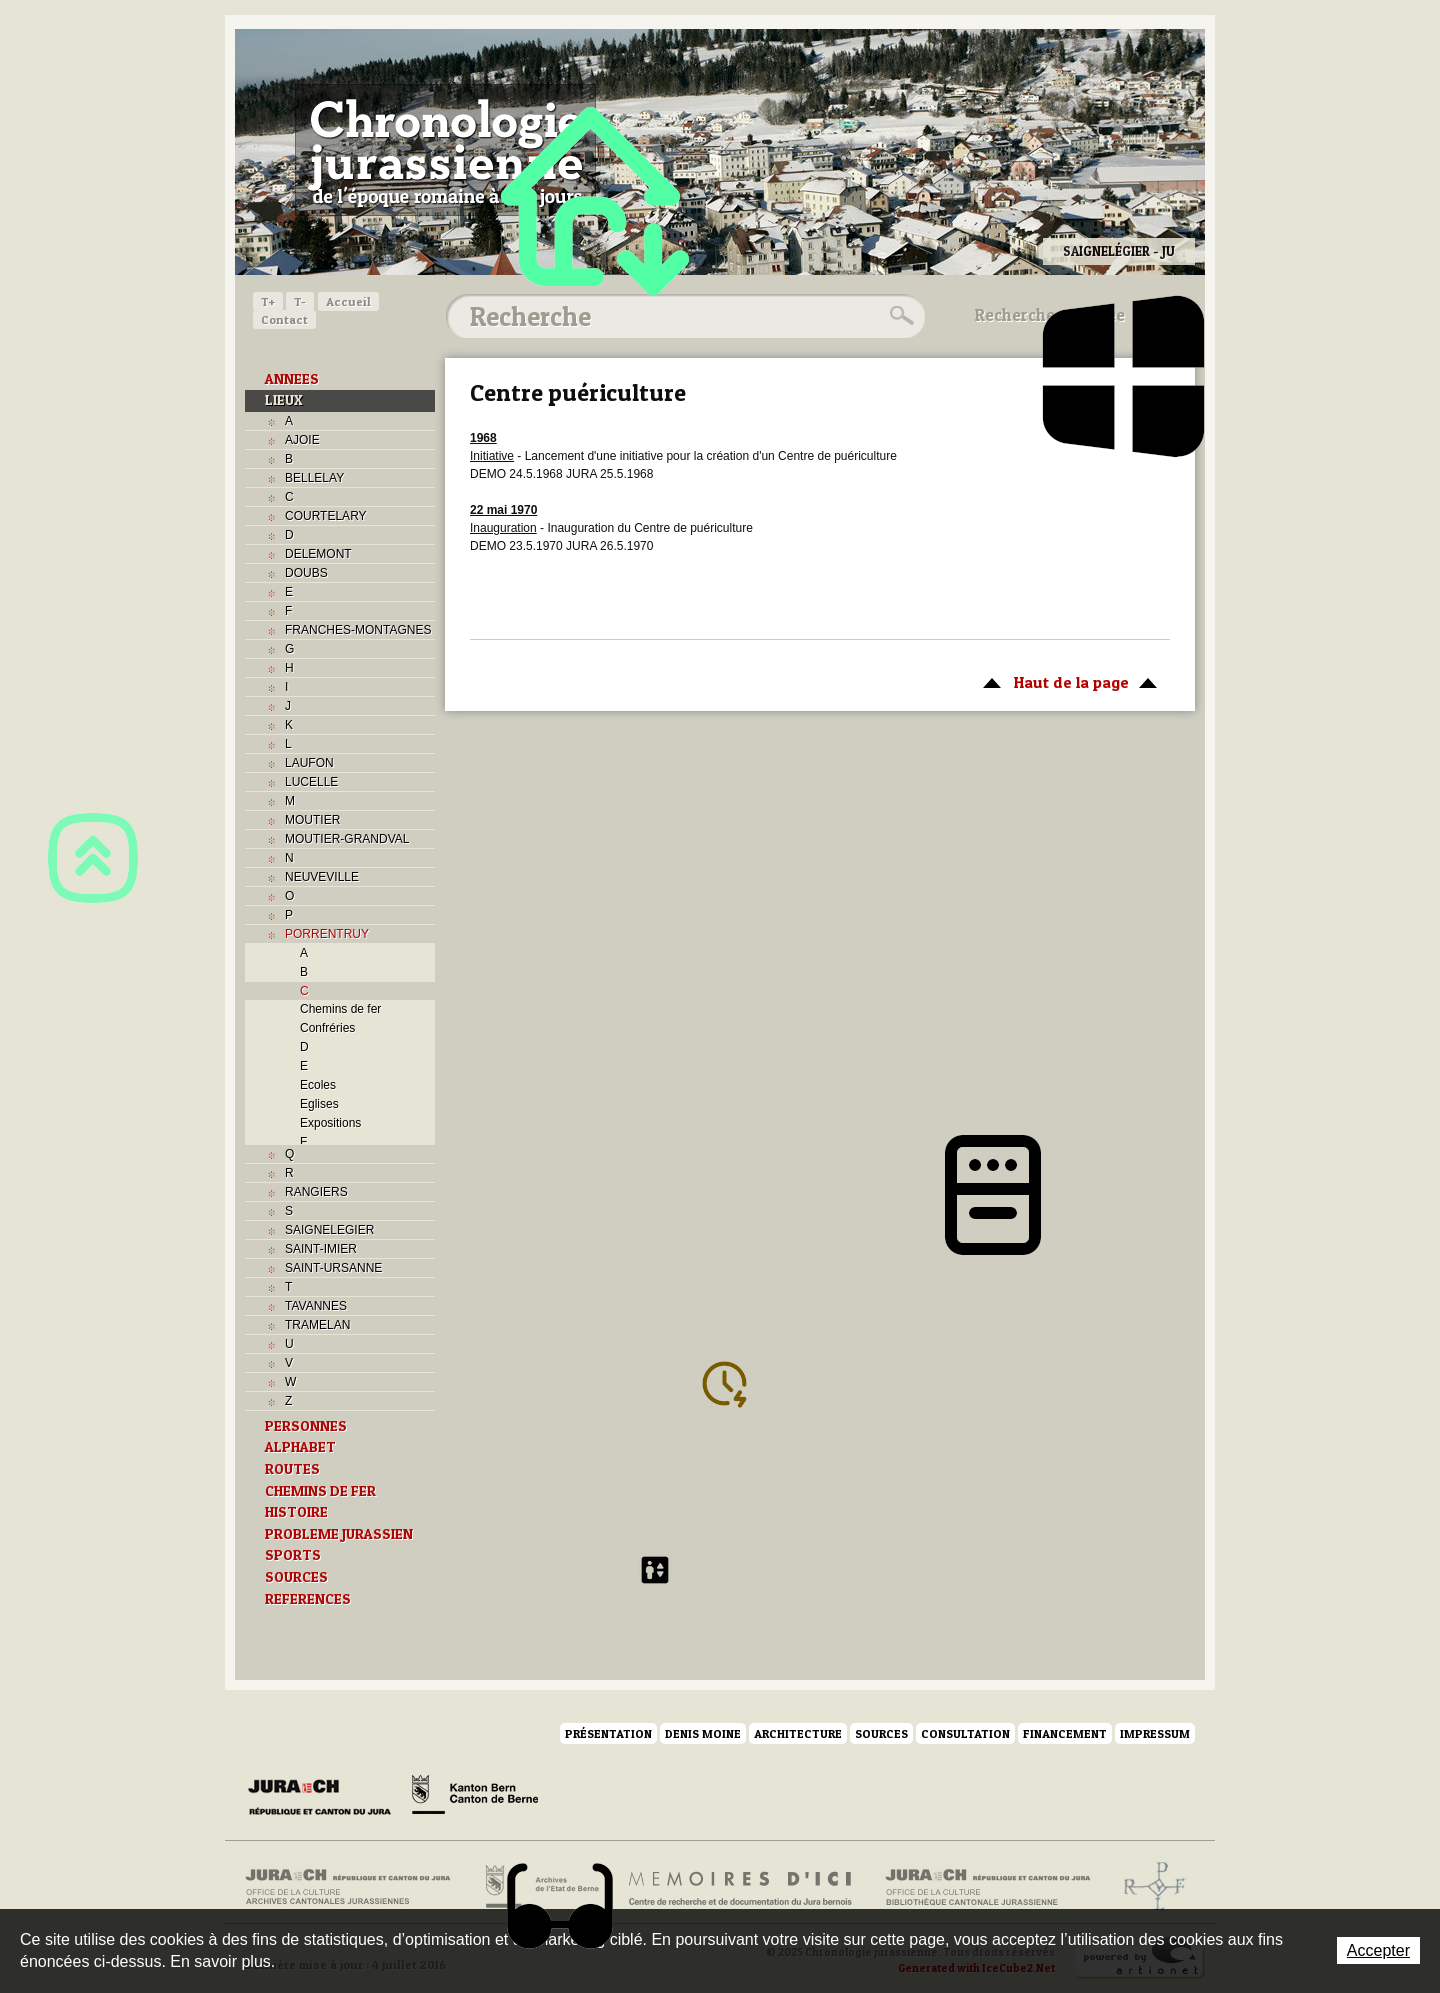 This screenshot has width=1440, height=1993. I want to click on download home data or settings, so click(590, 196).